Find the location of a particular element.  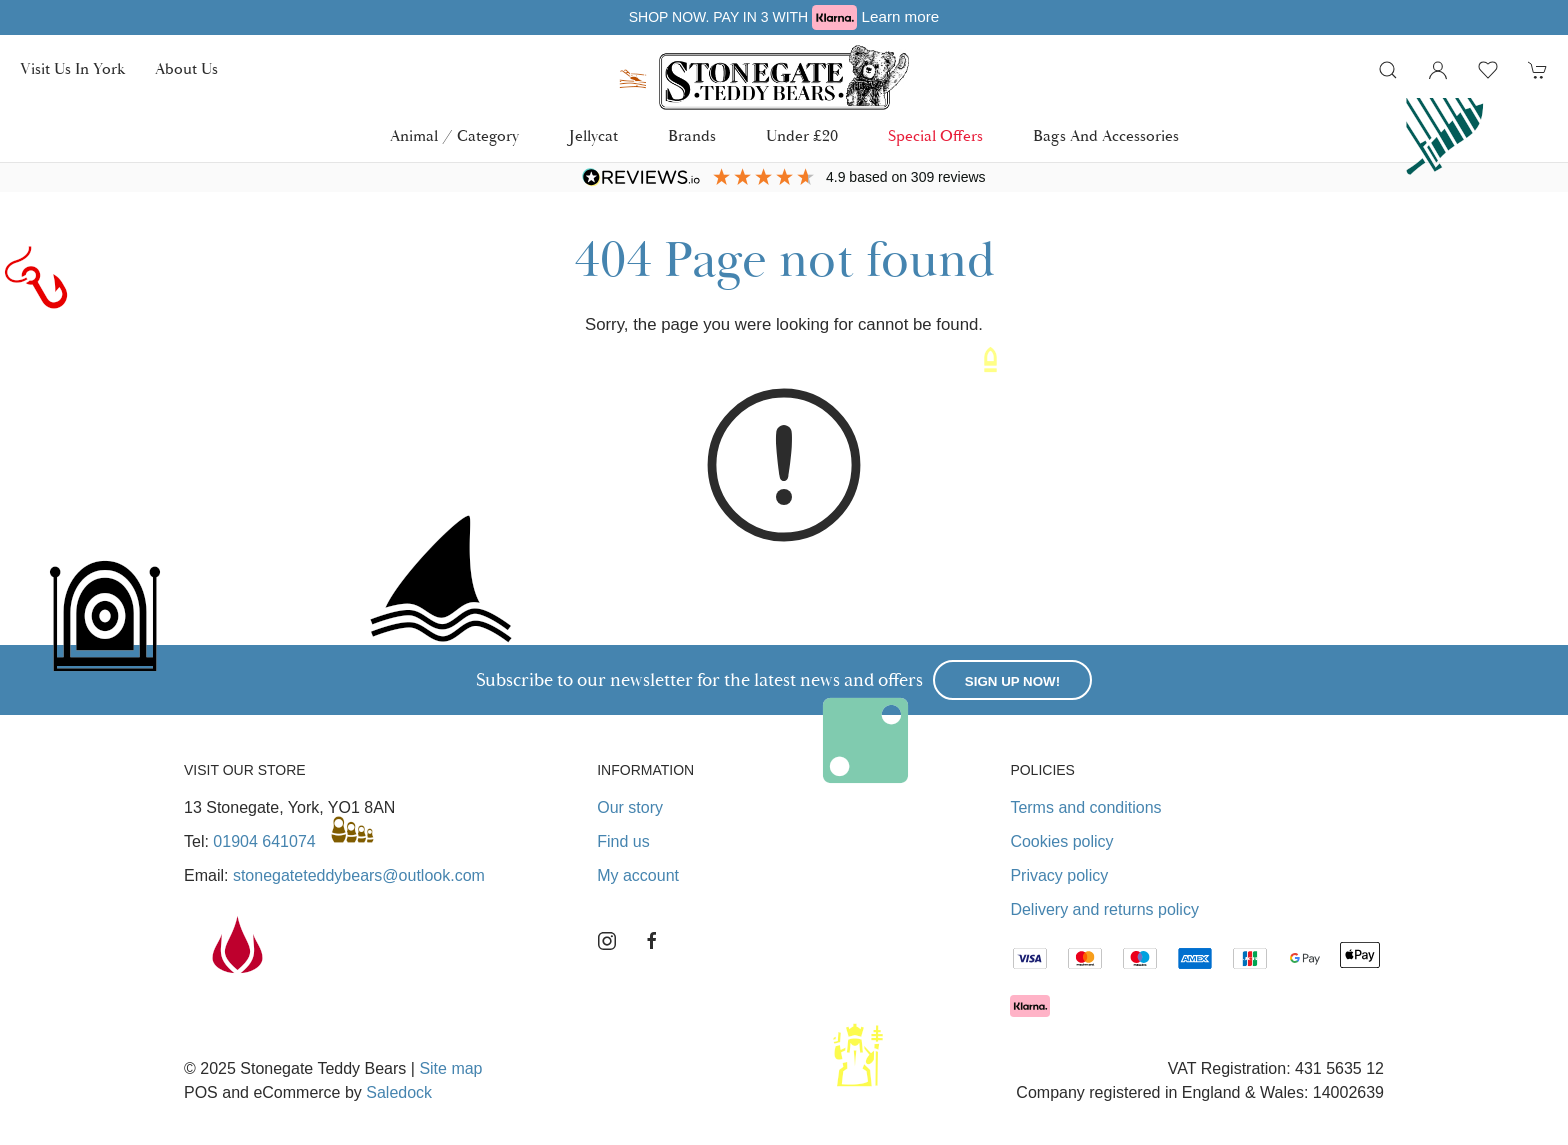

select rifle weapon in game inventory is located at coordinates (990, 359).